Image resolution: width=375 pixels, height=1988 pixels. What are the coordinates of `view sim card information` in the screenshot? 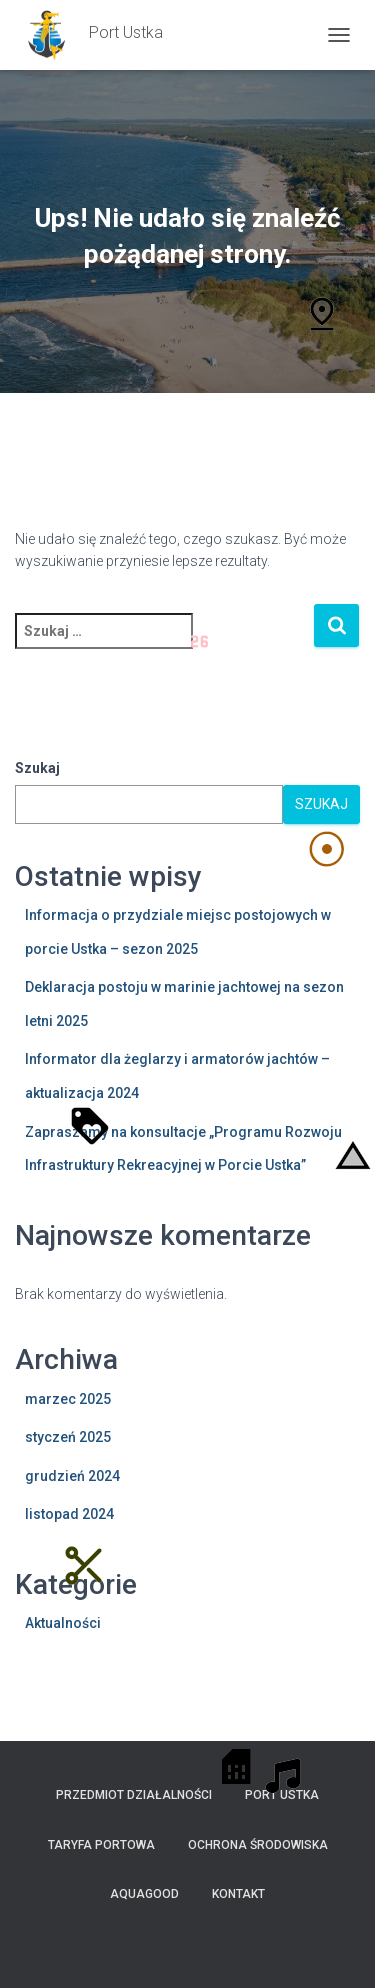 It's located at (236, 1766).